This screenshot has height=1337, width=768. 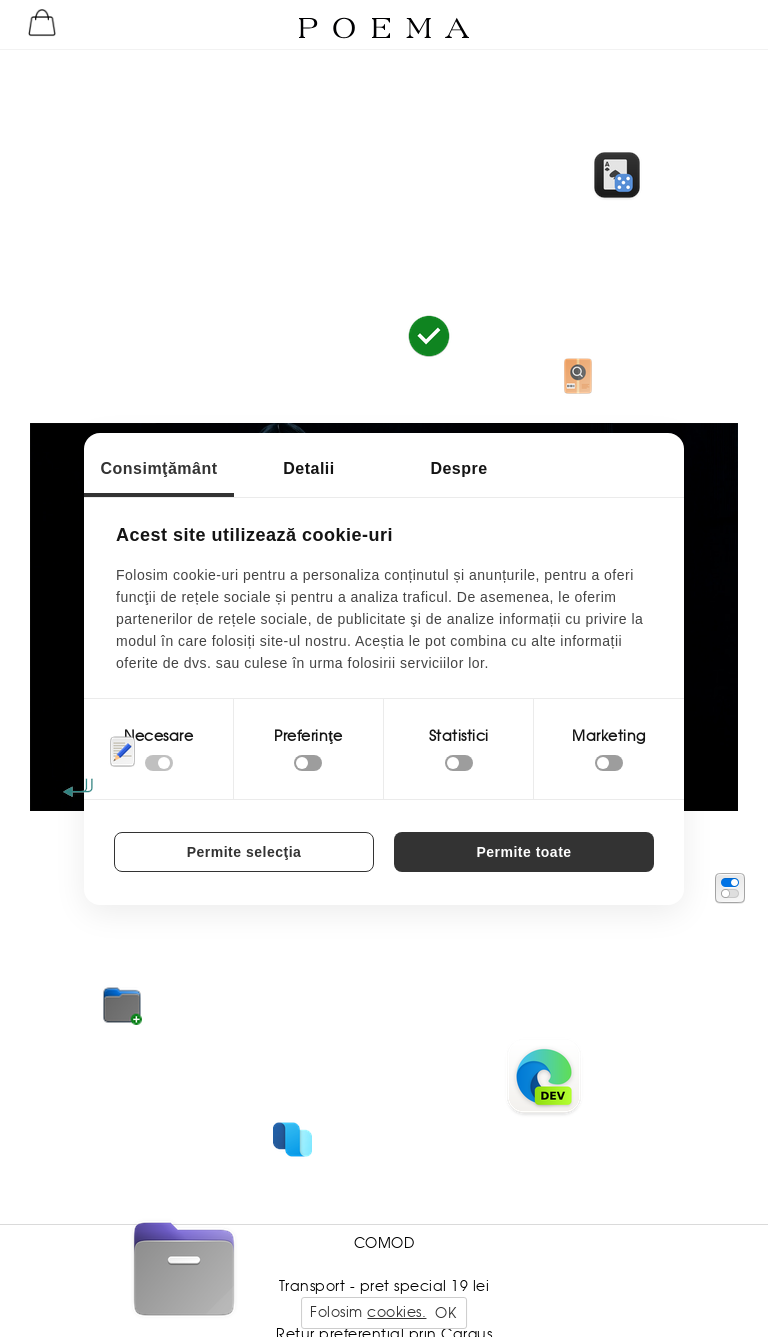 I want to click on open the supply chain management app, so click(x=292, y=1139).